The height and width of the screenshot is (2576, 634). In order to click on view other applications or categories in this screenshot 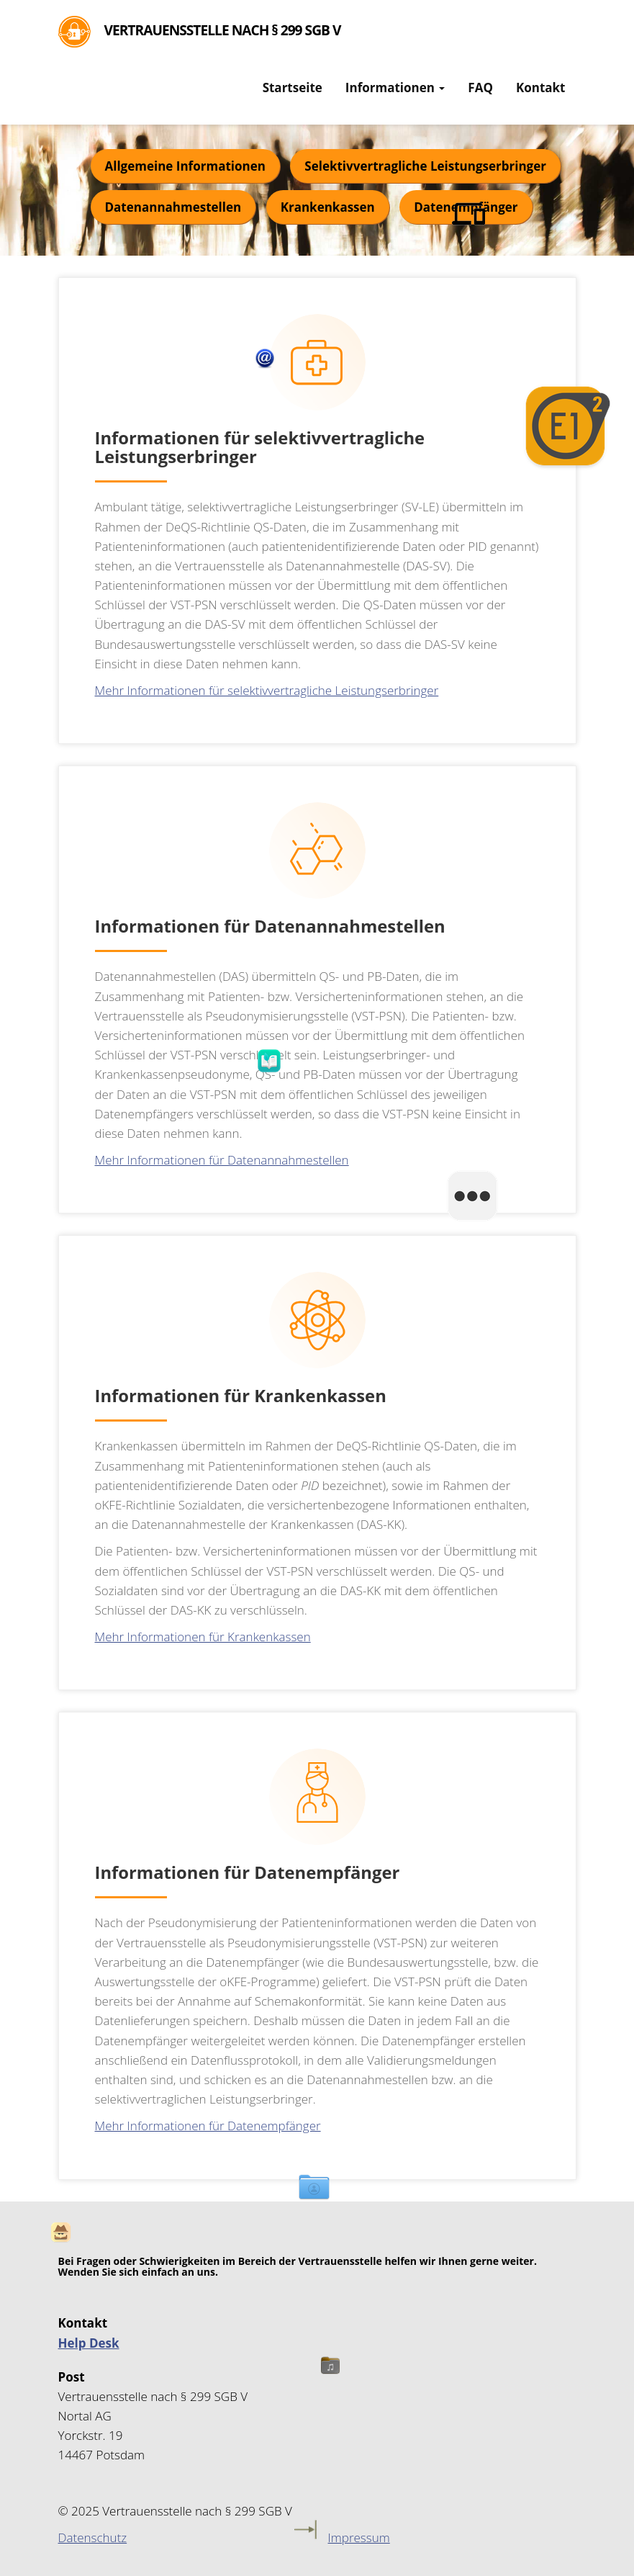, I will do `click(472, 1195)`.